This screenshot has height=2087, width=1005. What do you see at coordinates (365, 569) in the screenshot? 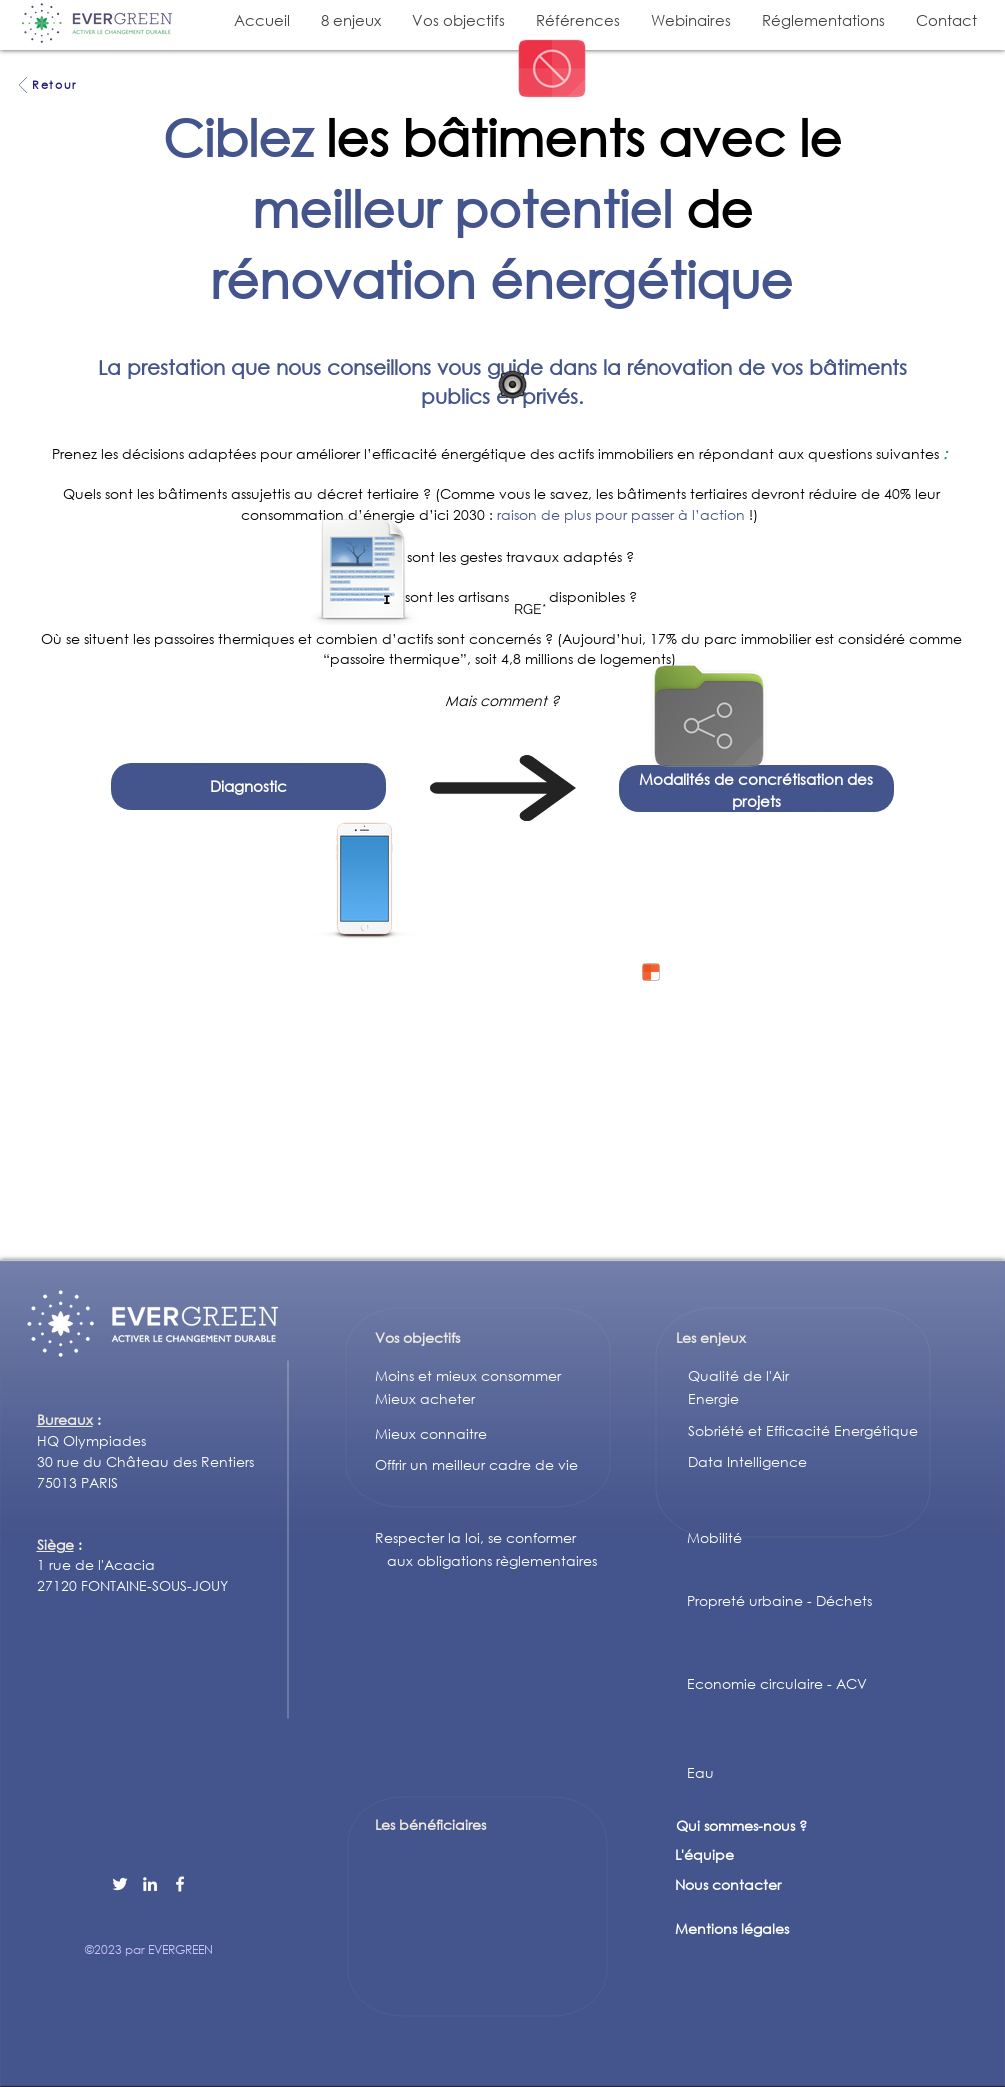
I see `select all content in the current document` at bounding box center [365, 569].